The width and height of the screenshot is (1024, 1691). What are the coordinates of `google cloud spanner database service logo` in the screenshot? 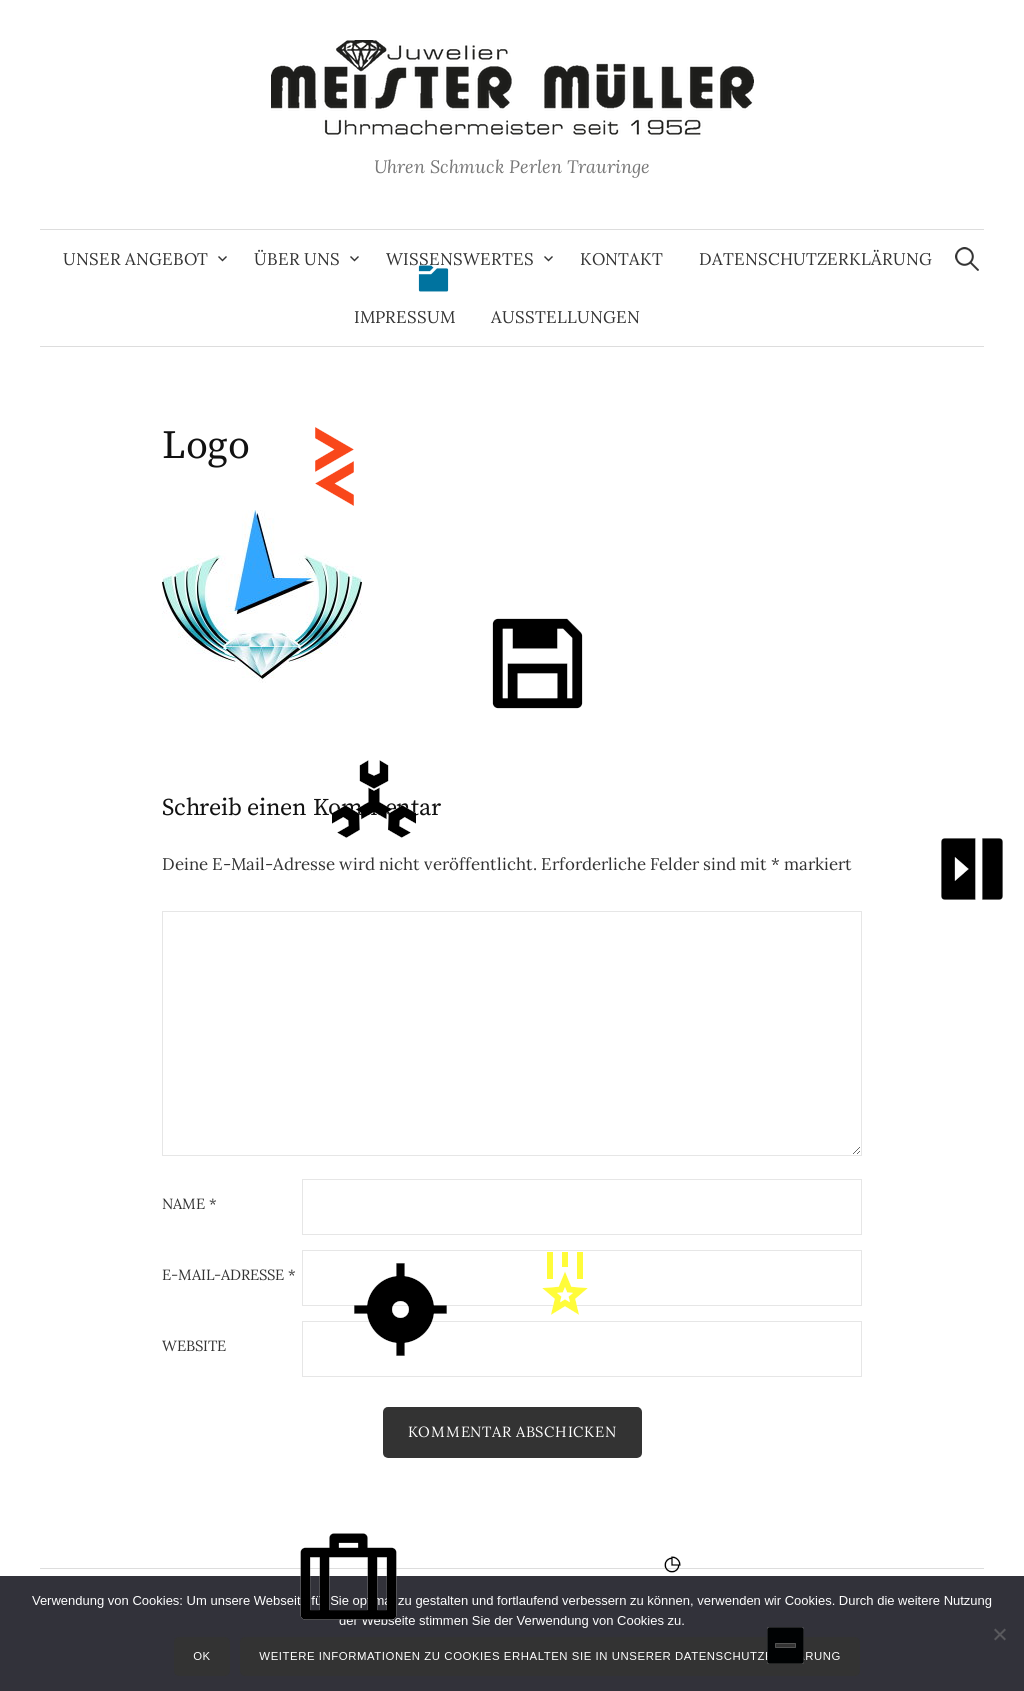 It's located at (374, 799).